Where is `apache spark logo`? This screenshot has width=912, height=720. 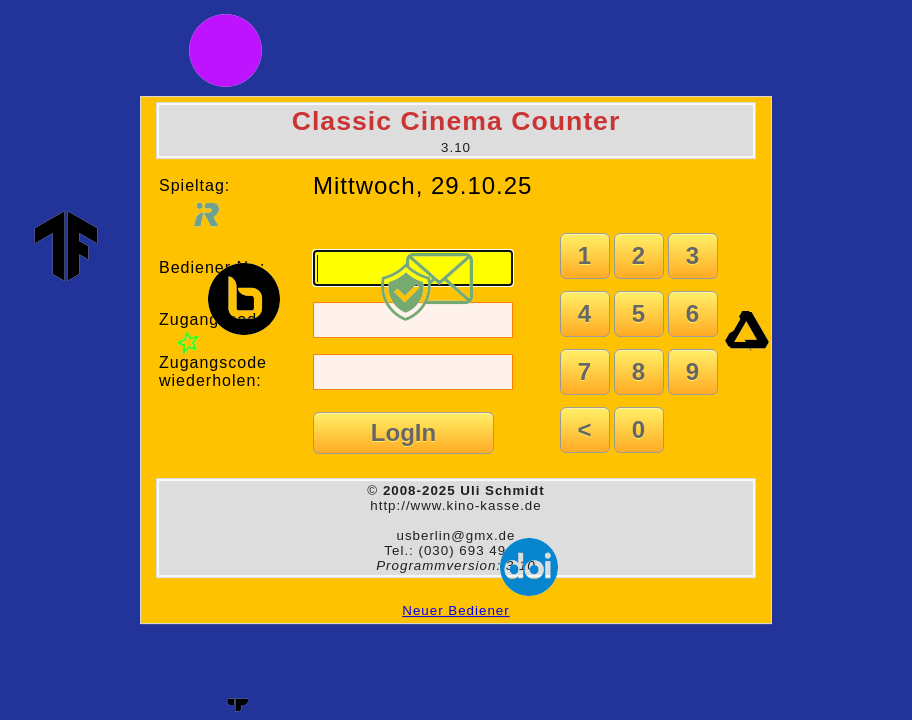 apache spark logo is located at coordinates (188, 343).